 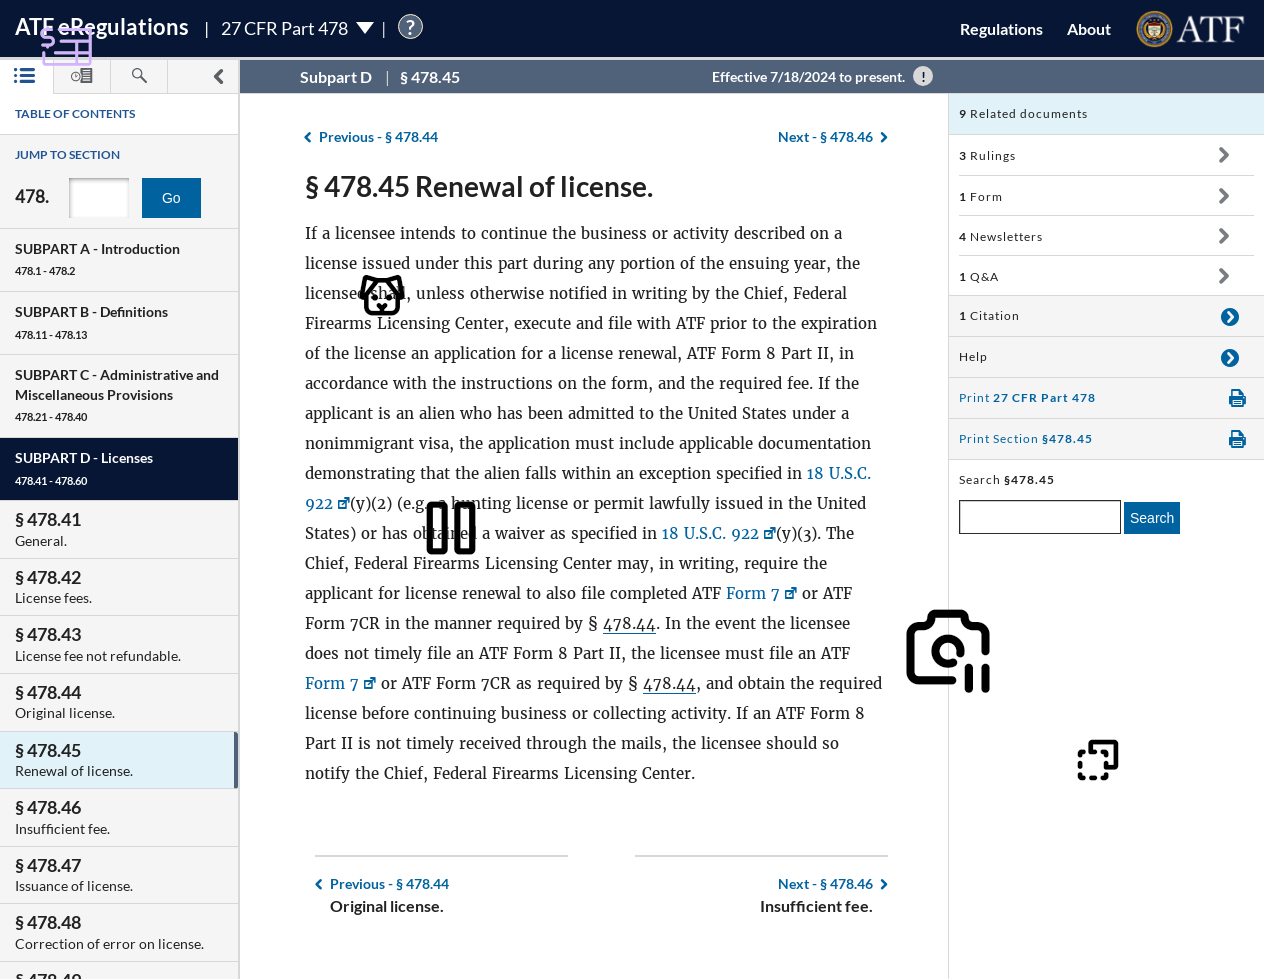 I want to click on pause media playback, so click(x=451, y=528).